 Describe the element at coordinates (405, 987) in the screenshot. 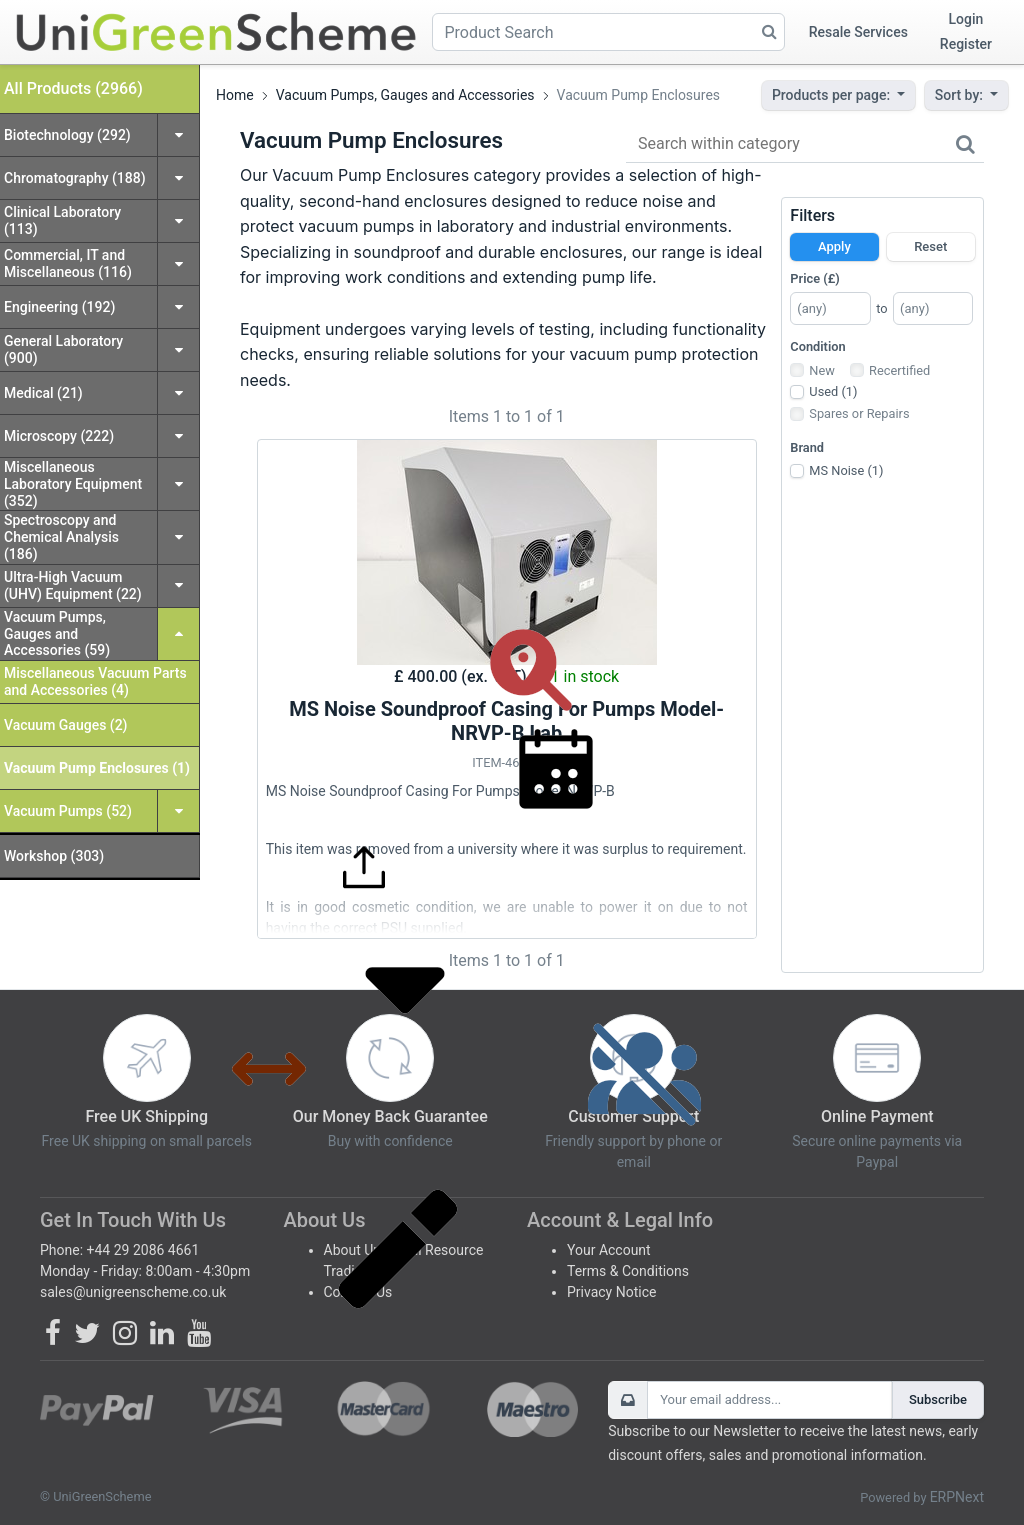

I see `expand a dropdown menu` at that location.